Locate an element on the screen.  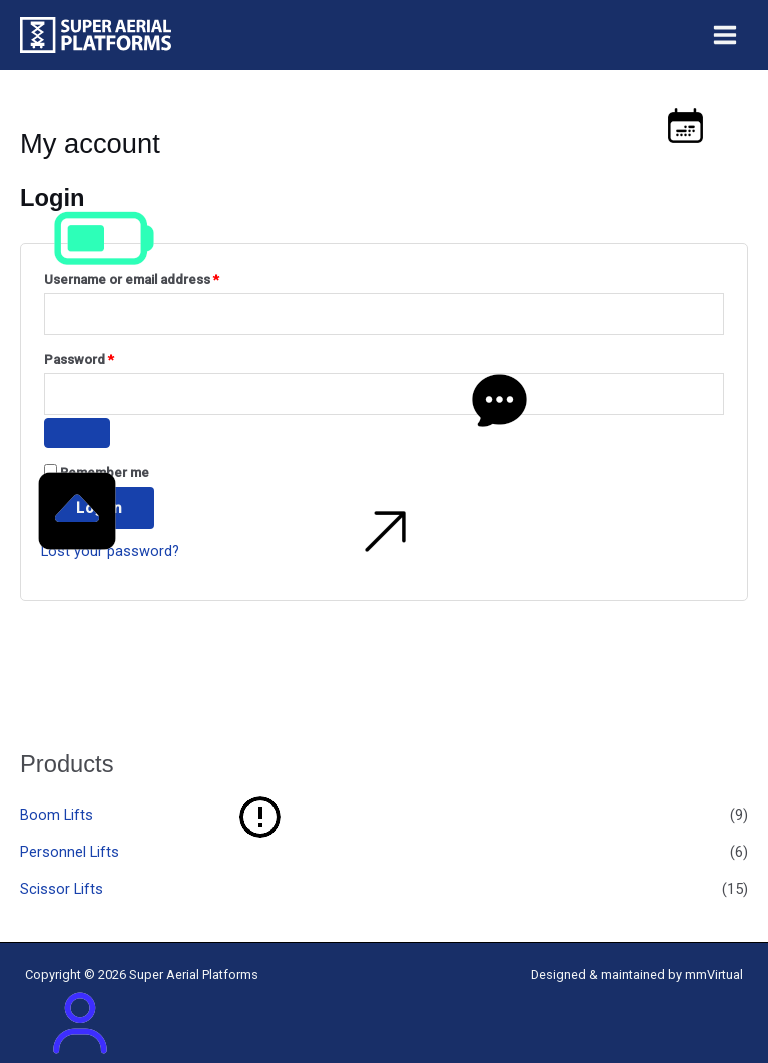
open link in new tab or window is located at coordinates (385, 531).